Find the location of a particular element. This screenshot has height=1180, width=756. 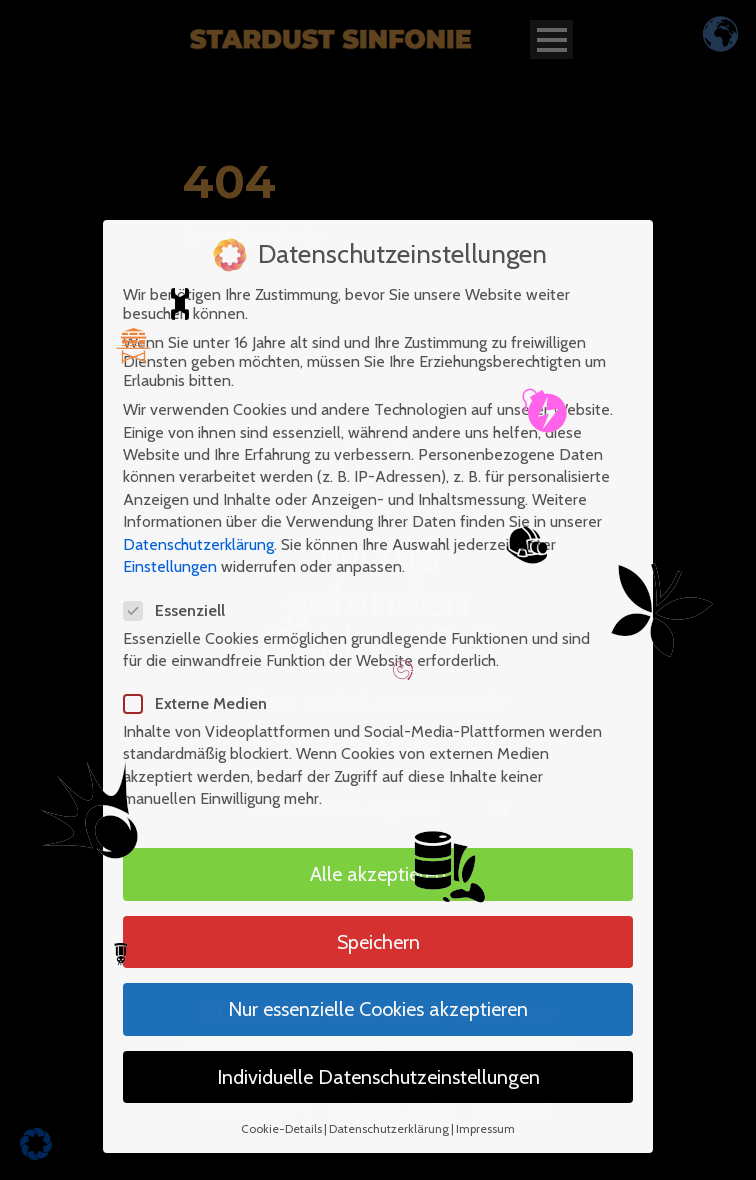

nature or wildlife category indicator is located at coordinates (662, 609).